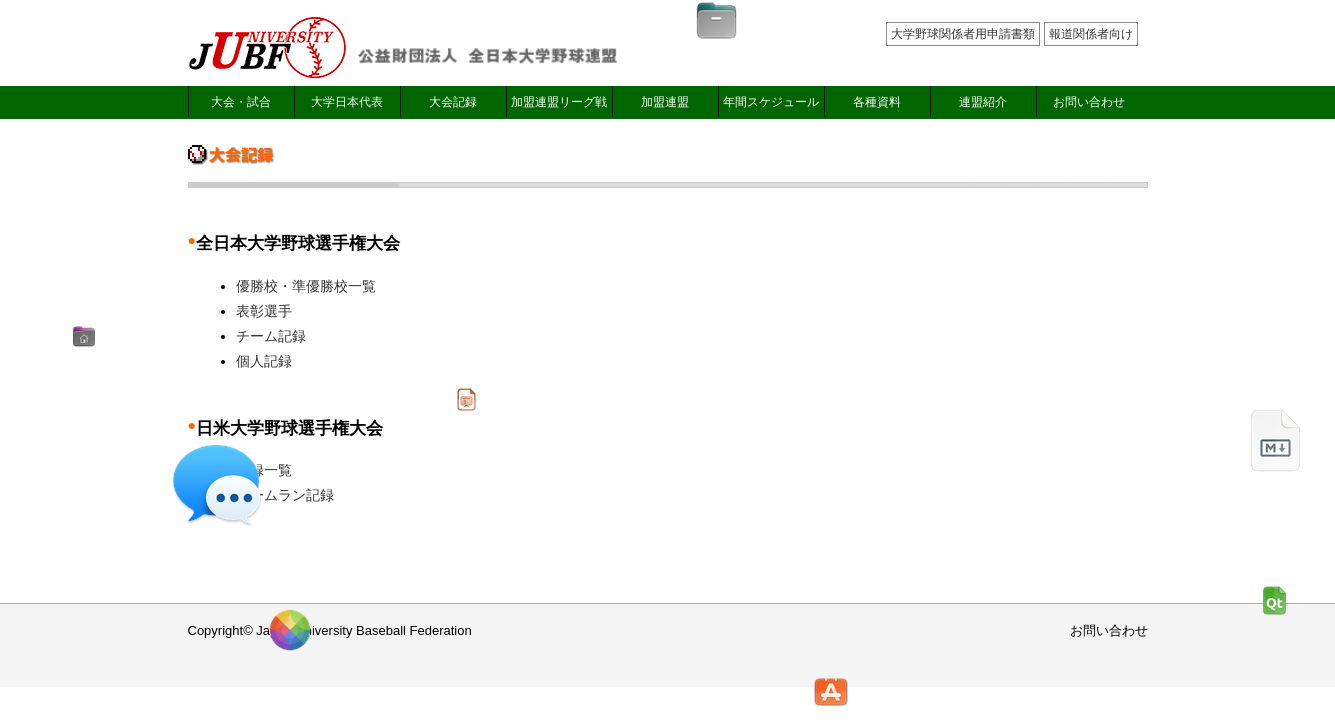 The image size is (1335, 720). Describe the element at coordinates (1275, 440) in the screenshot. I see `a markdown text file` at that location.